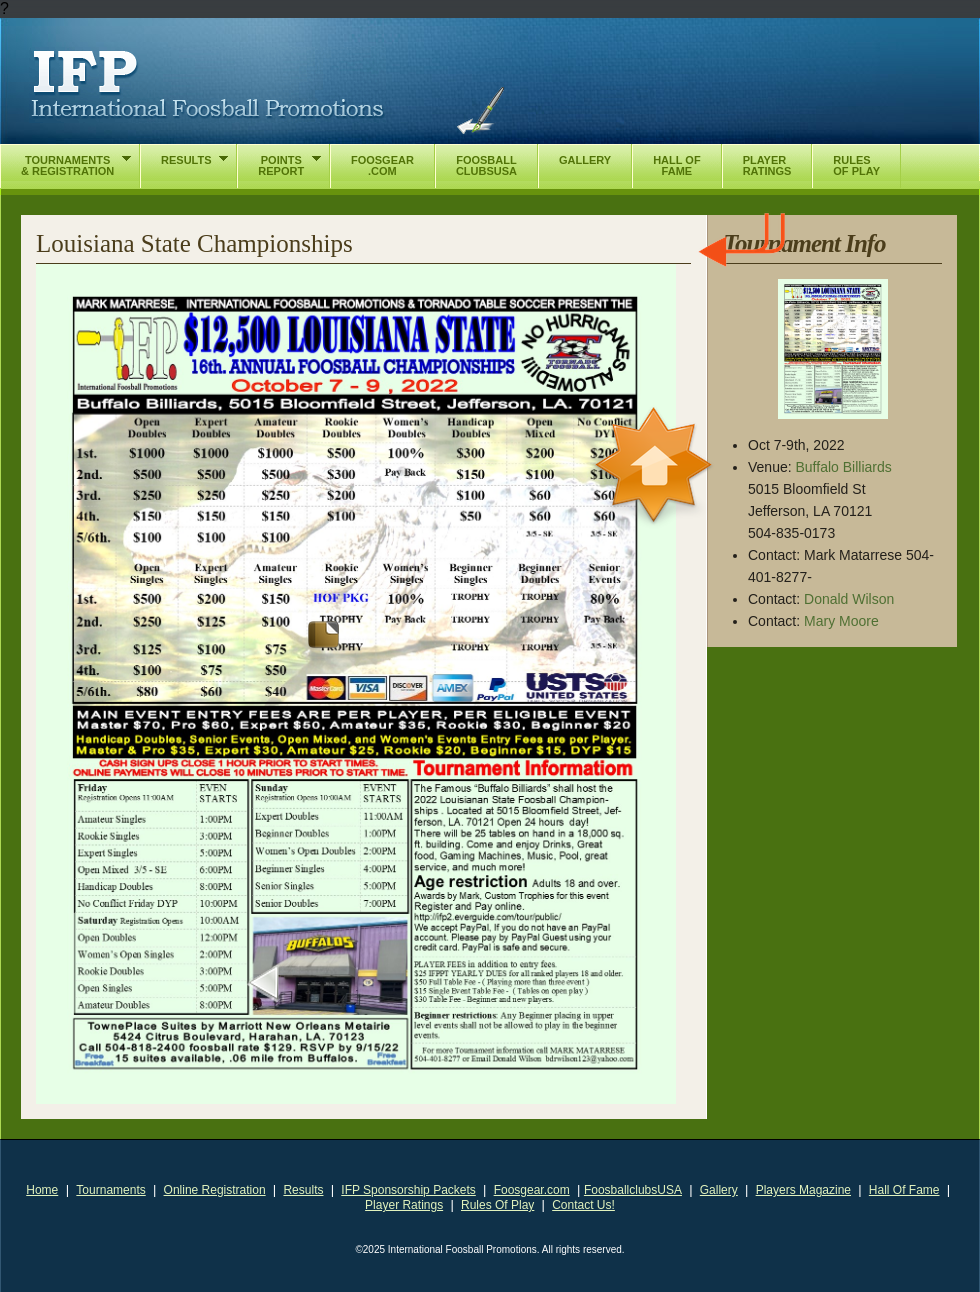 The height and width of the screenshot is (1292, 980). Describe the element at coordinates (480, 110) in the screenshot. I see `switch text direction to right-to-left` at that location.